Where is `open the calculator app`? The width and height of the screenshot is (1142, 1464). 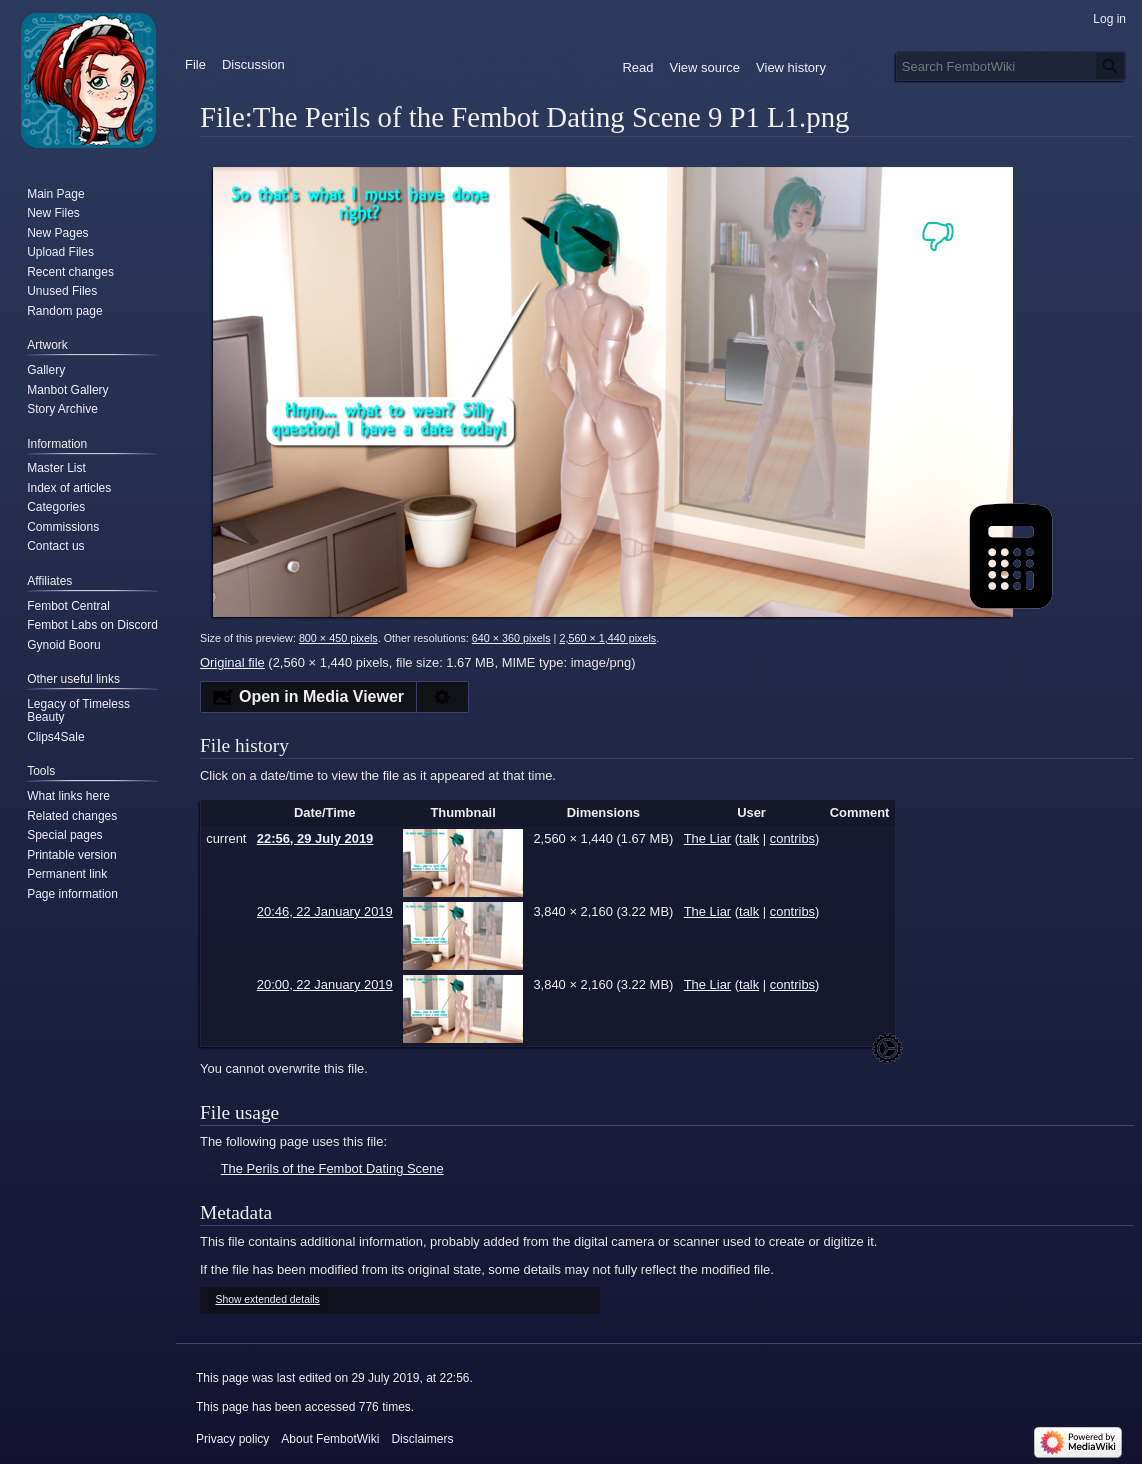 open the calculator app is located at coordinates (1011, 556).